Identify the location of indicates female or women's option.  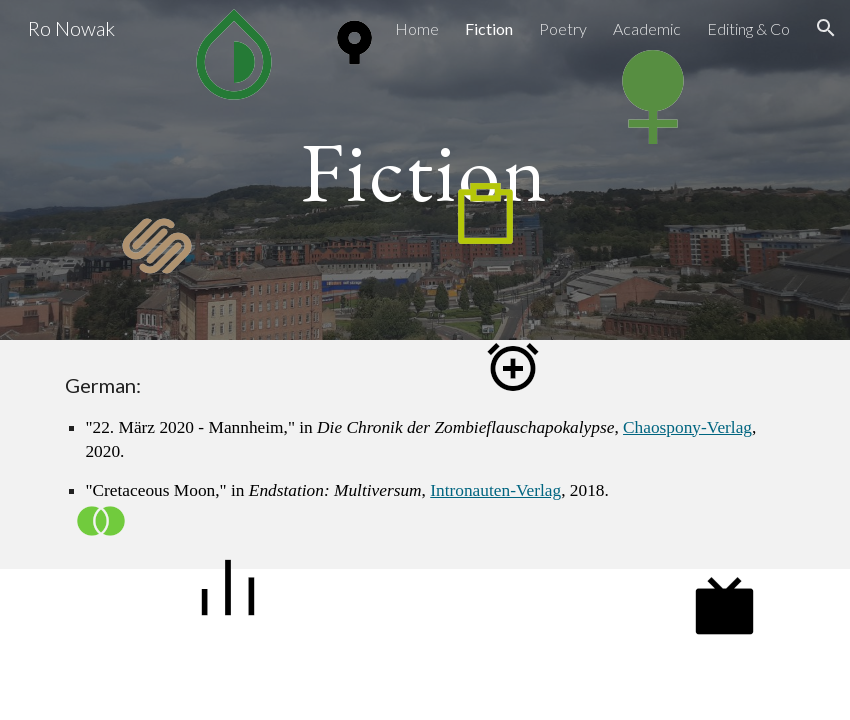
(653, 95).